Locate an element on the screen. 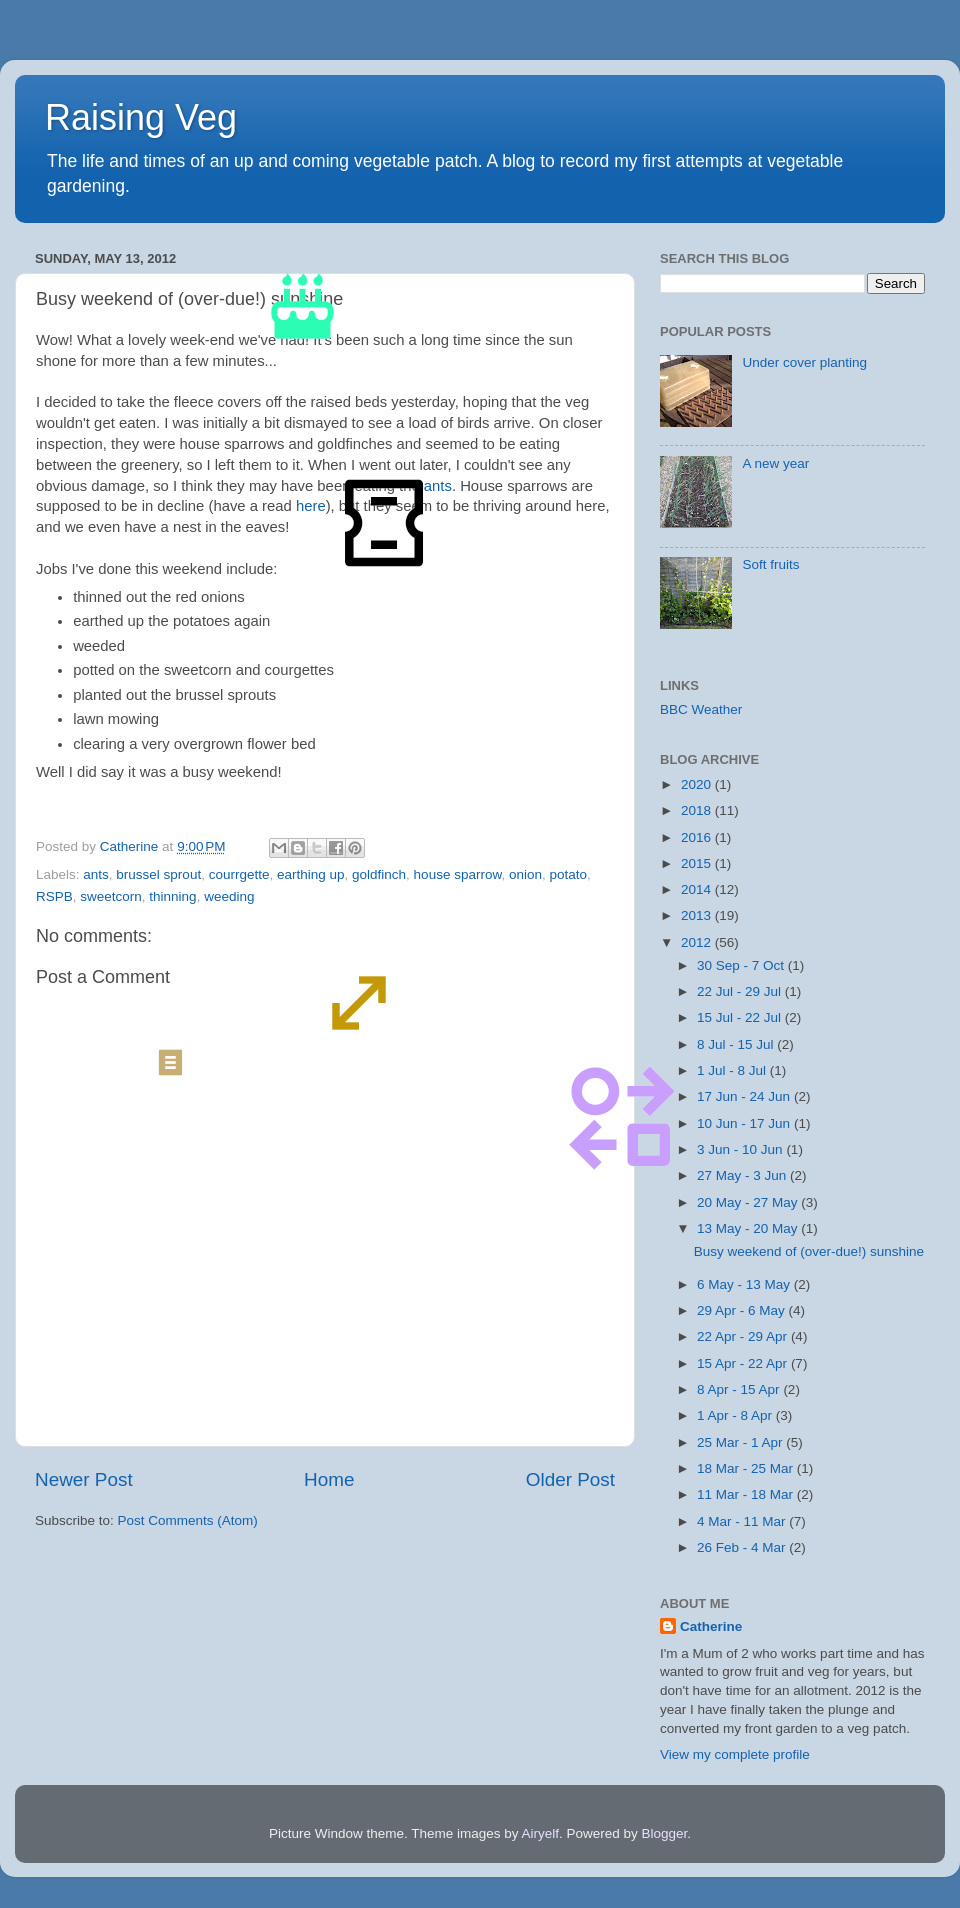 The image size is (960, 1908). view available coupons or discounts is located at coordinates (384, 523).